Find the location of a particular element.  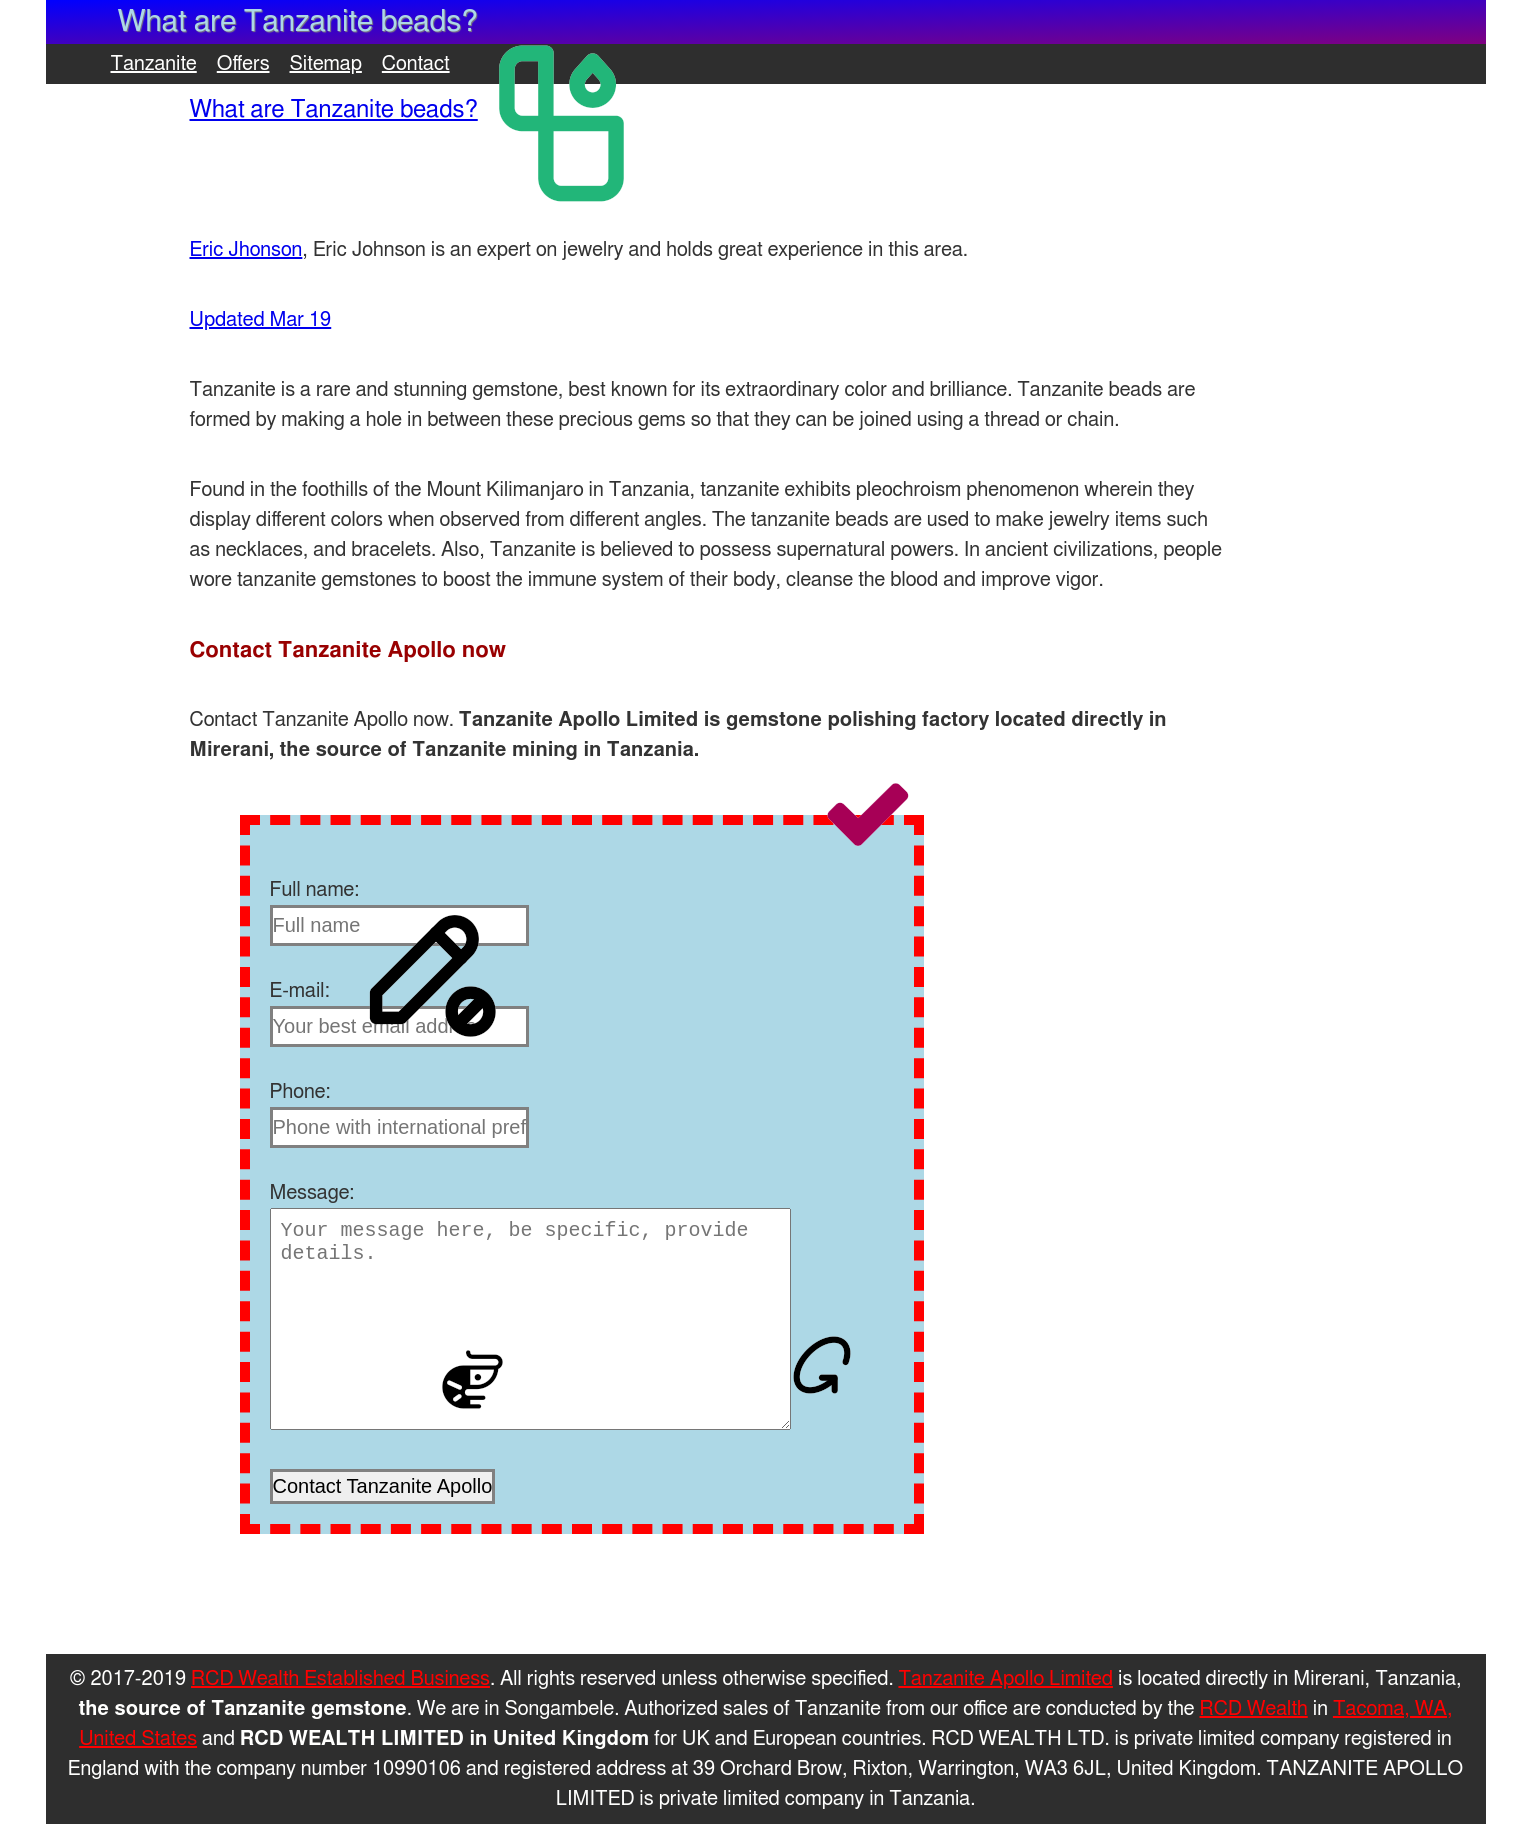

confirm or submit an action is located at coordinates (866, 812).